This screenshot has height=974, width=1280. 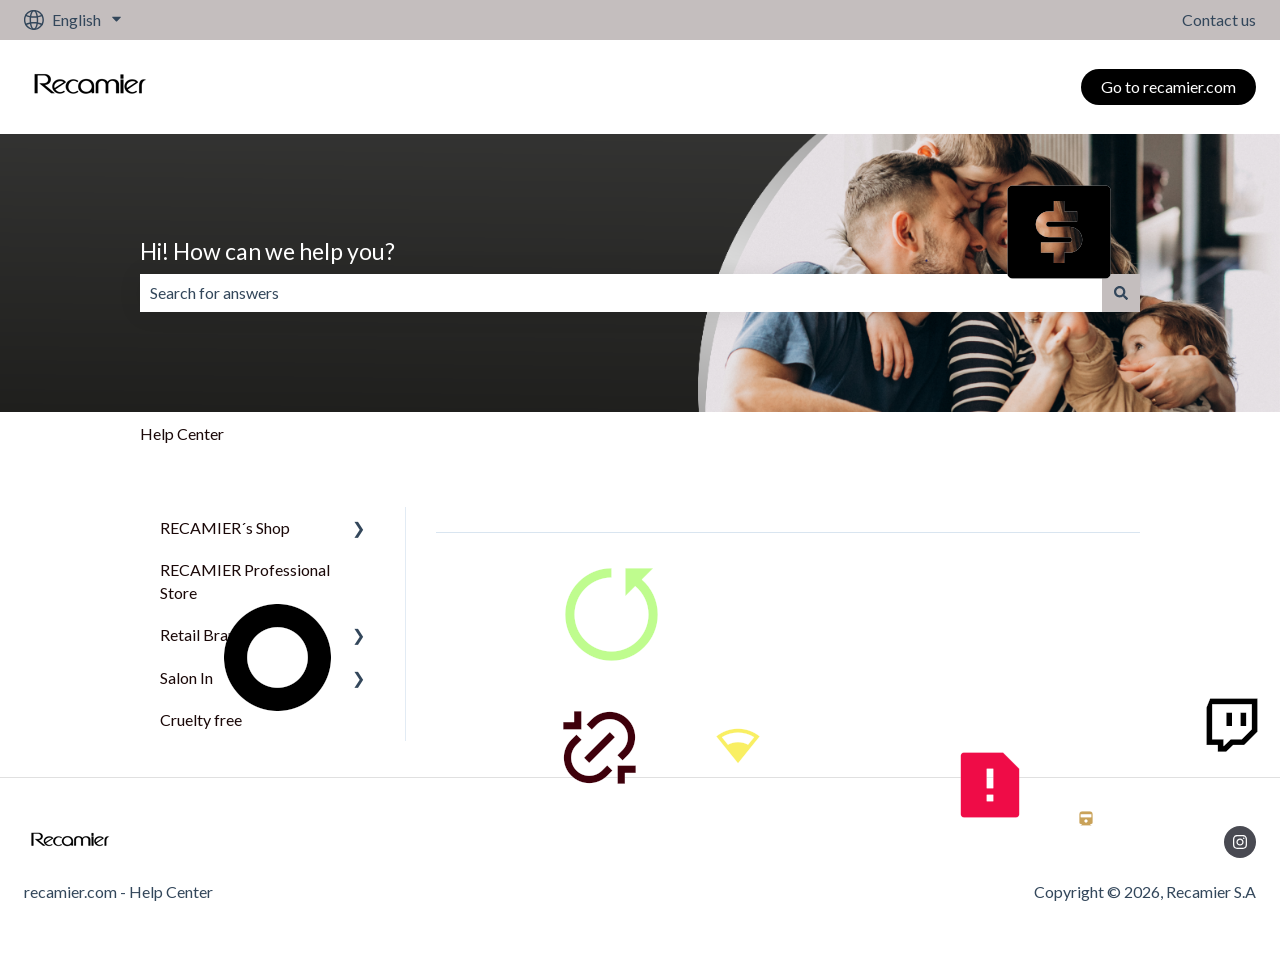 I want to click on indicates weak wifi signal strength, so click(x=738, y=746).